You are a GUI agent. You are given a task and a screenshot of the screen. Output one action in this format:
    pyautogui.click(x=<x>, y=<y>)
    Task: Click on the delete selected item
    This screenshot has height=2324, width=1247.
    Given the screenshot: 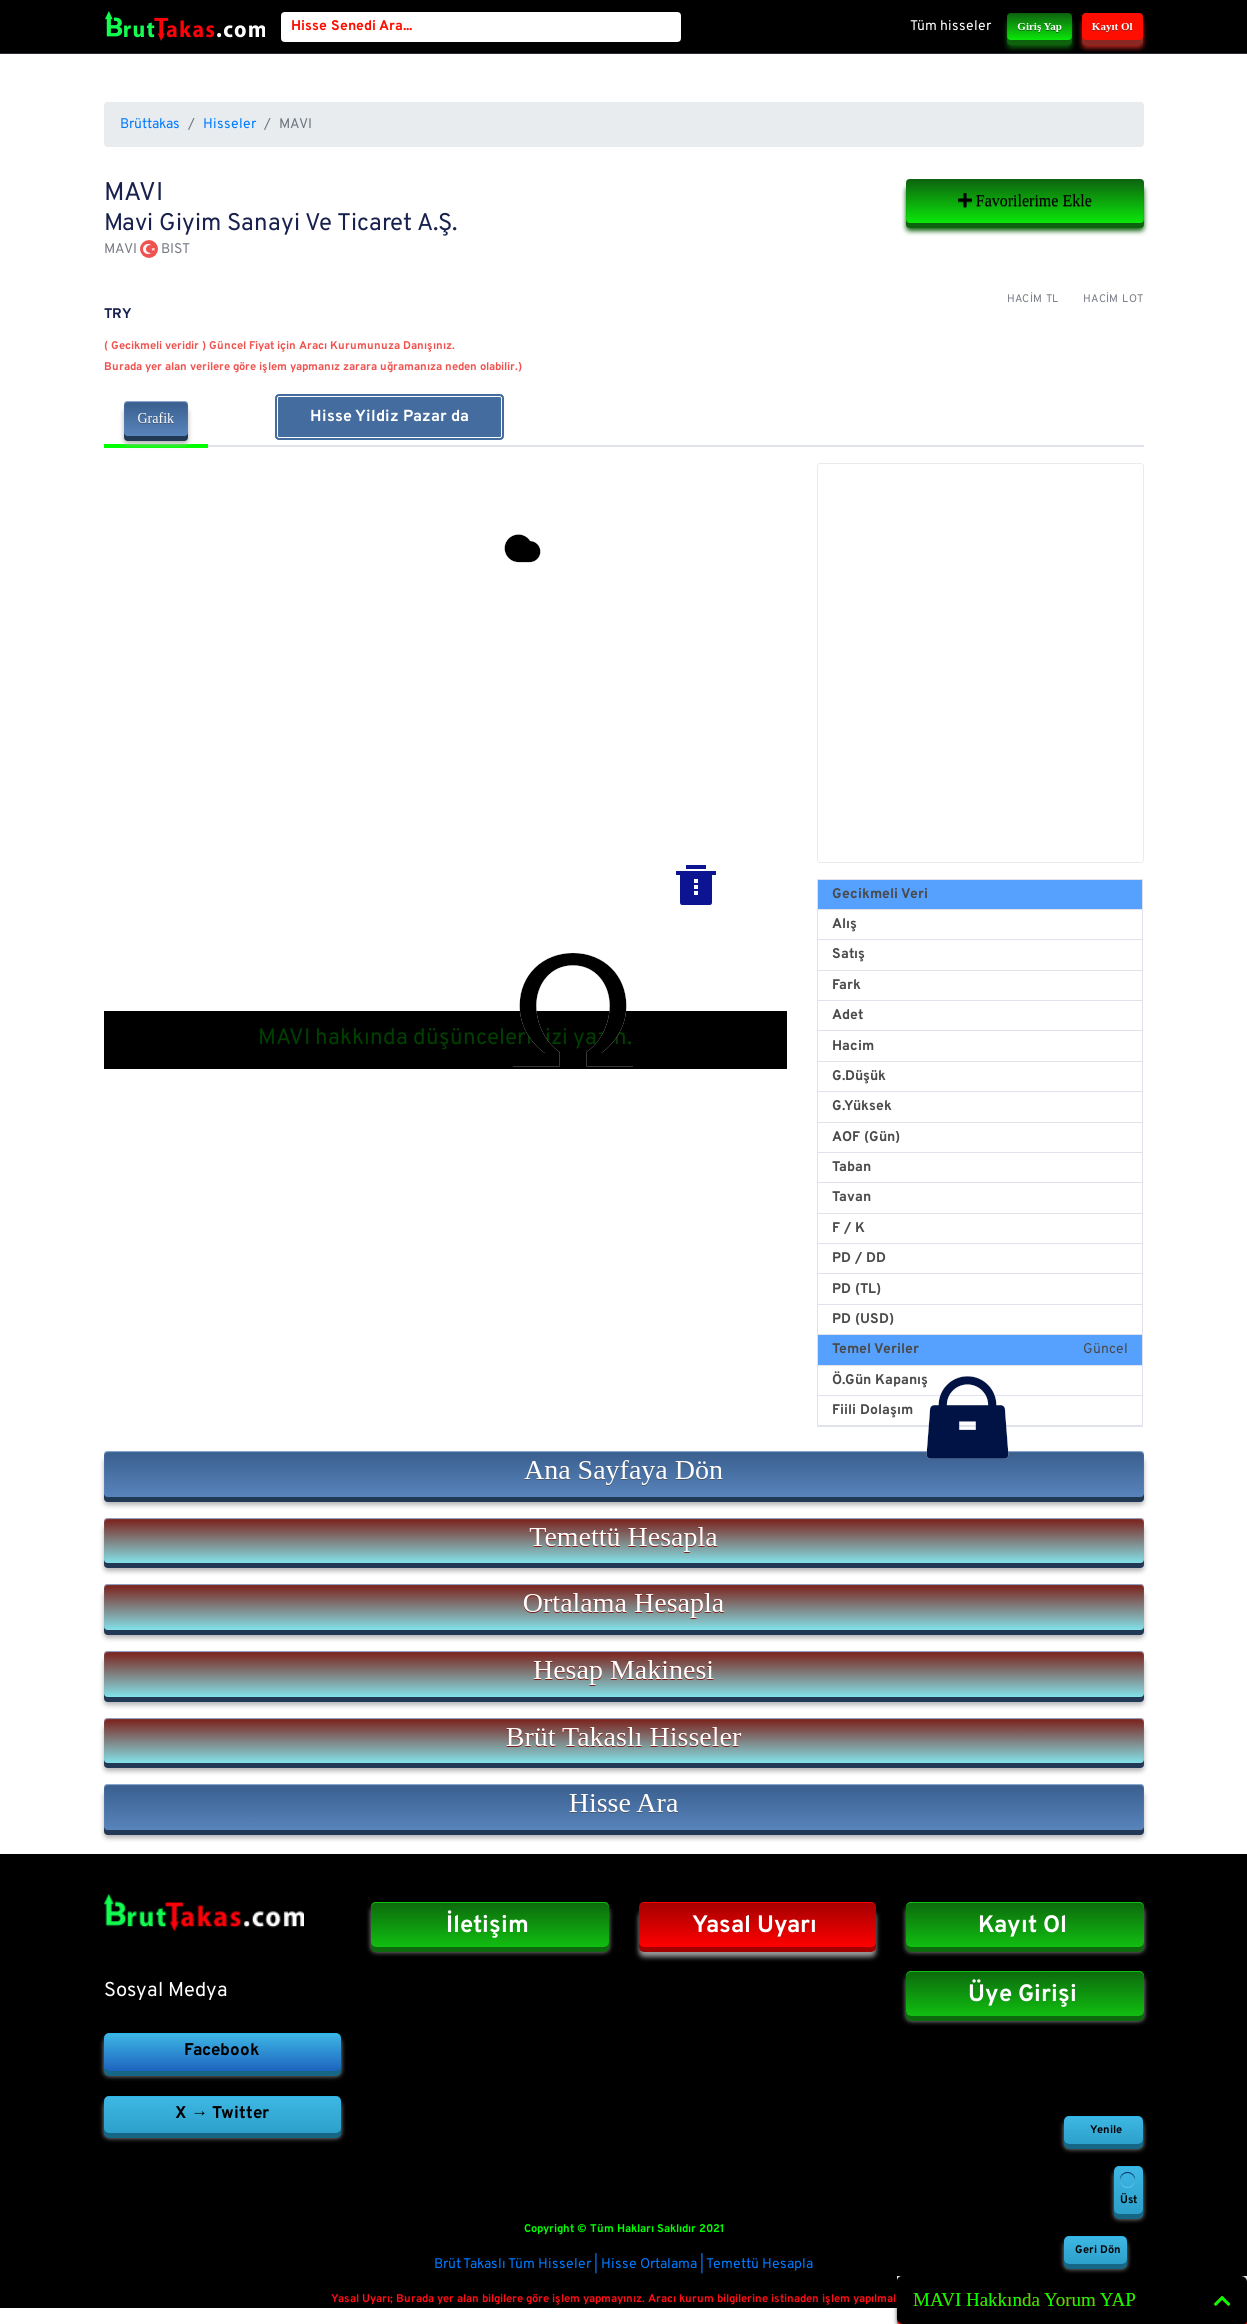 What is the action you would take?
    pyautogui.click(x=696, y=885)
    